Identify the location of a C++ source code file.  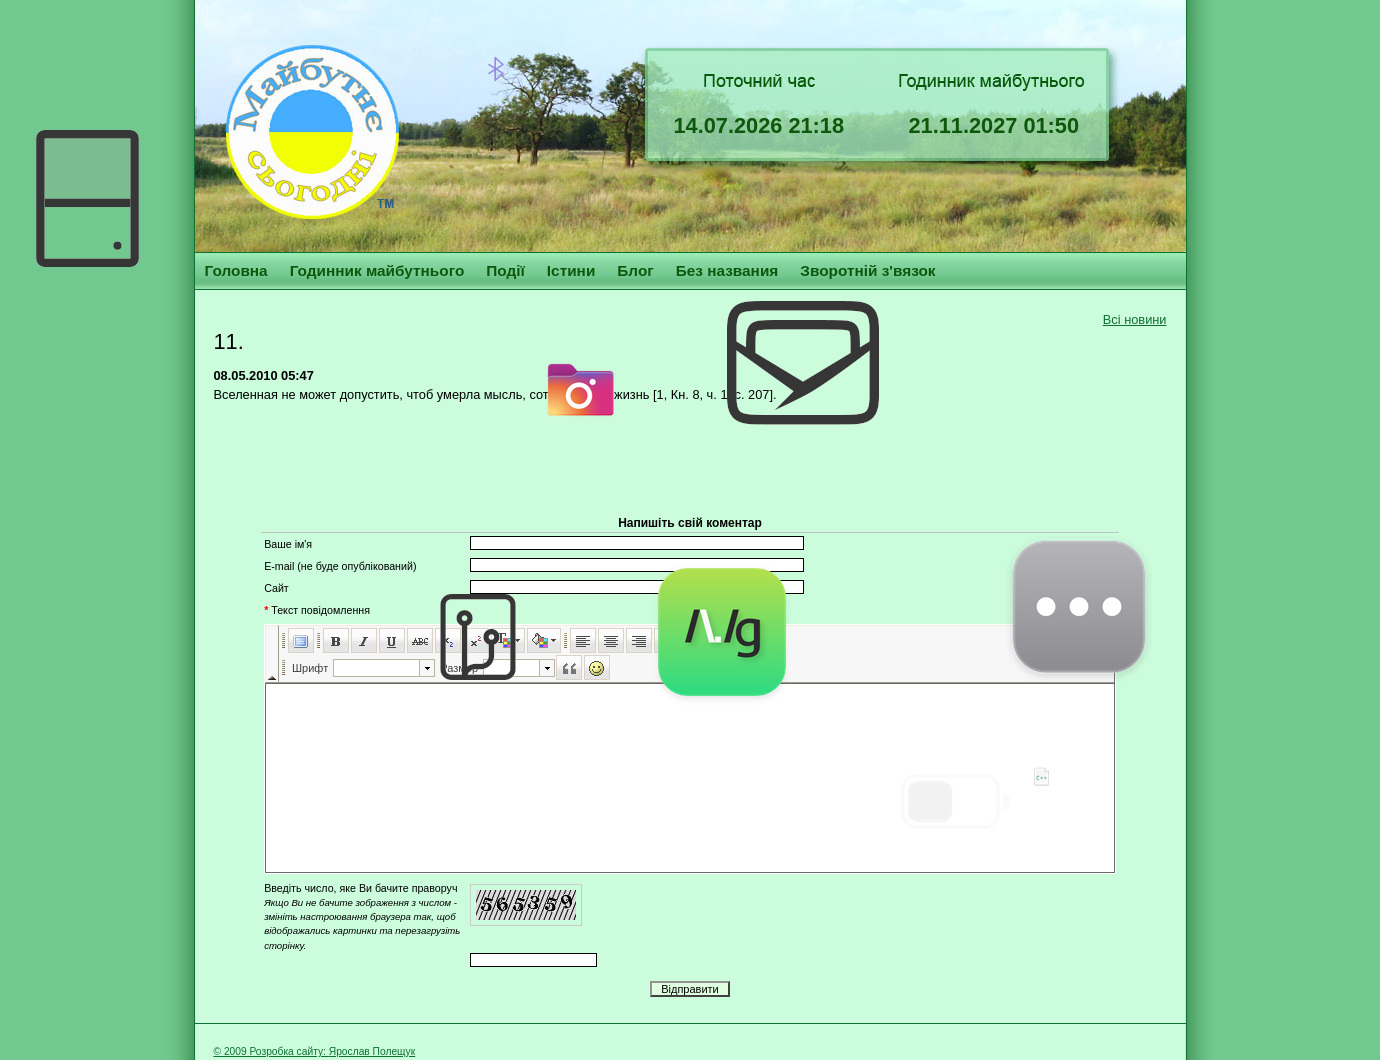
(1041, 776).